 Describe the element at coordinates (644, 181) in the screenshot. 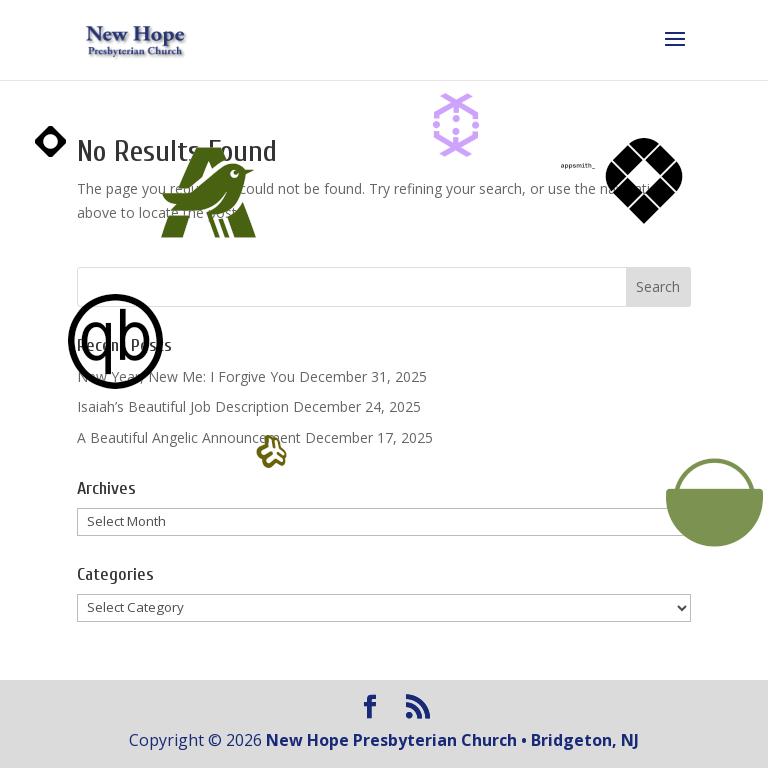

I see `MapTiler company logo` at that location.